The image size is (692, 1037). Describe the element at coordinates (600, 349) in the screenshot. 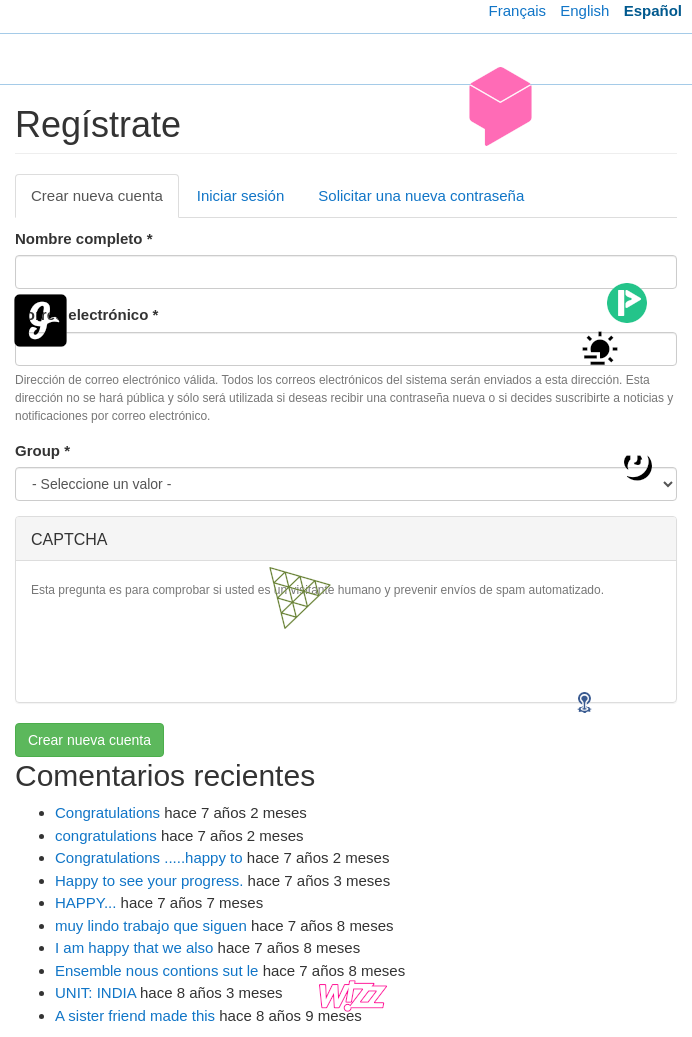

I see `indicates foggy or hazy weather conditions` at that location.